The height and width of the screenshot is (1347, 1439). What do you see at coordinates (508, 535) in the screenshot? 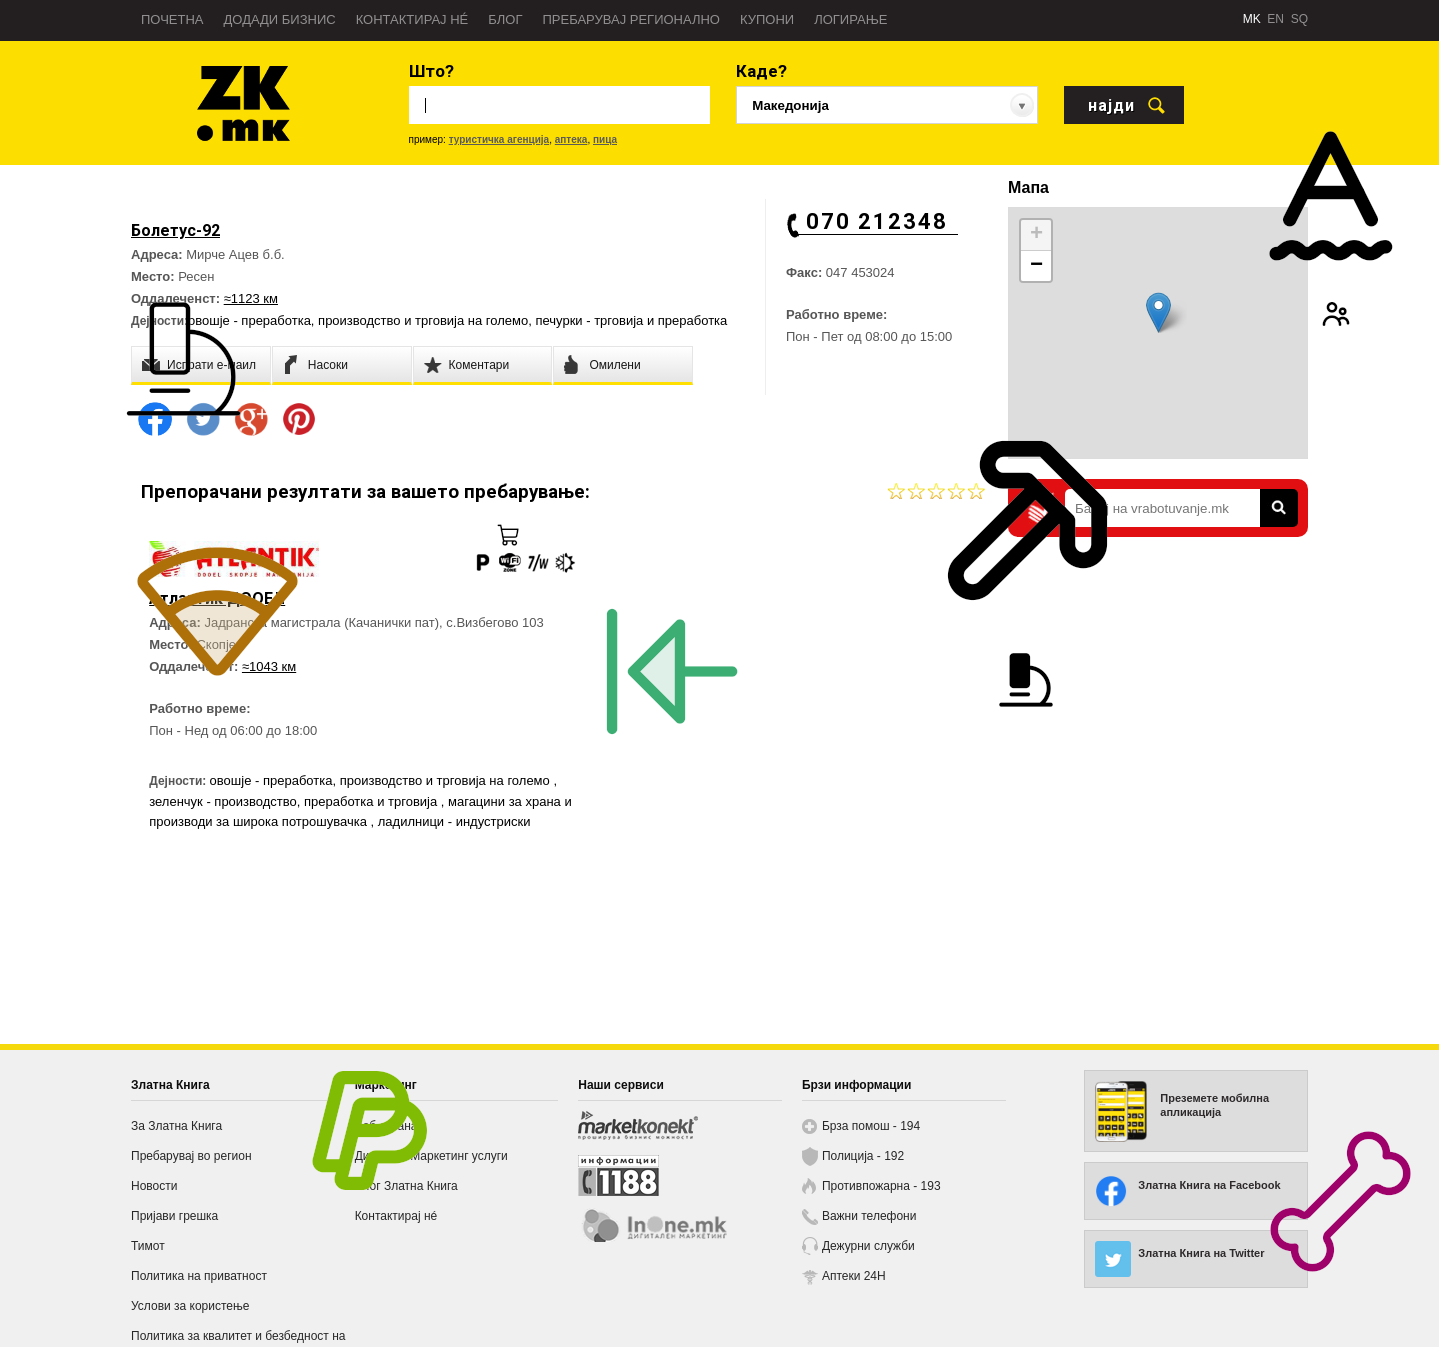
I see `view your shopping cart` at bounding box center [508, 535].